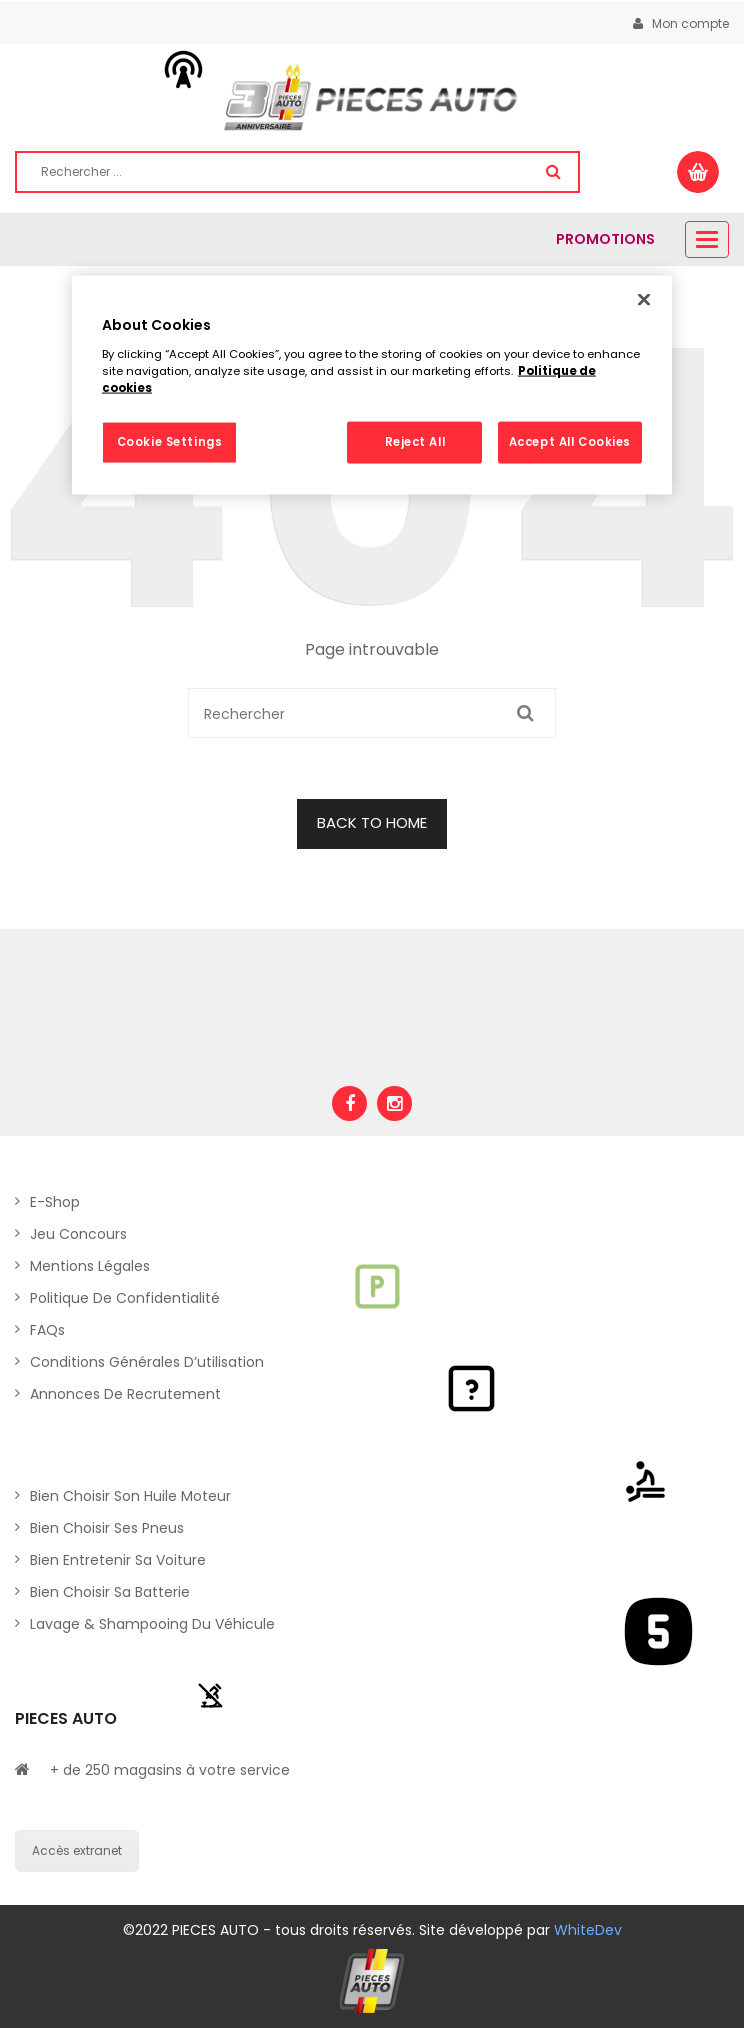 This screenshot has height=2028, width=744. What do you see at coordinates (210, 1695) in the screenshot?
I see `microscope feature disabled` at bounding box center [210, 1695].